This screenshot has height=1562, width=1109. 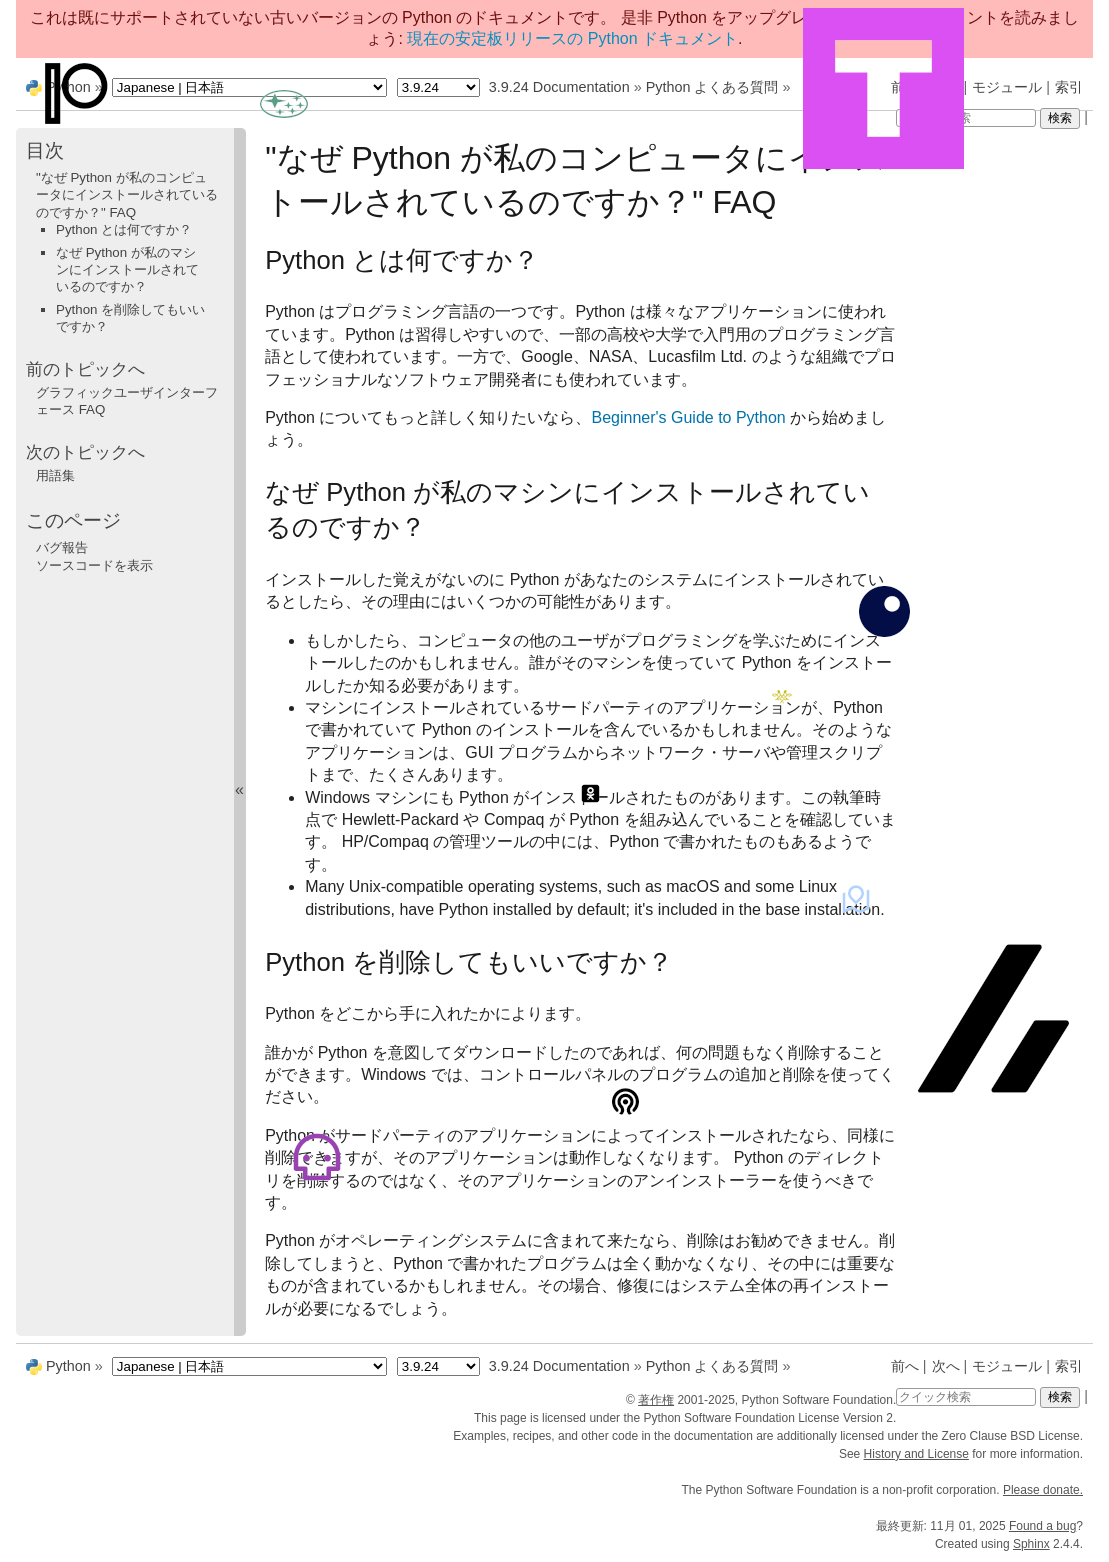 I want to click on indicates dangerous or hazardous content, so click(x=317, y=1157).